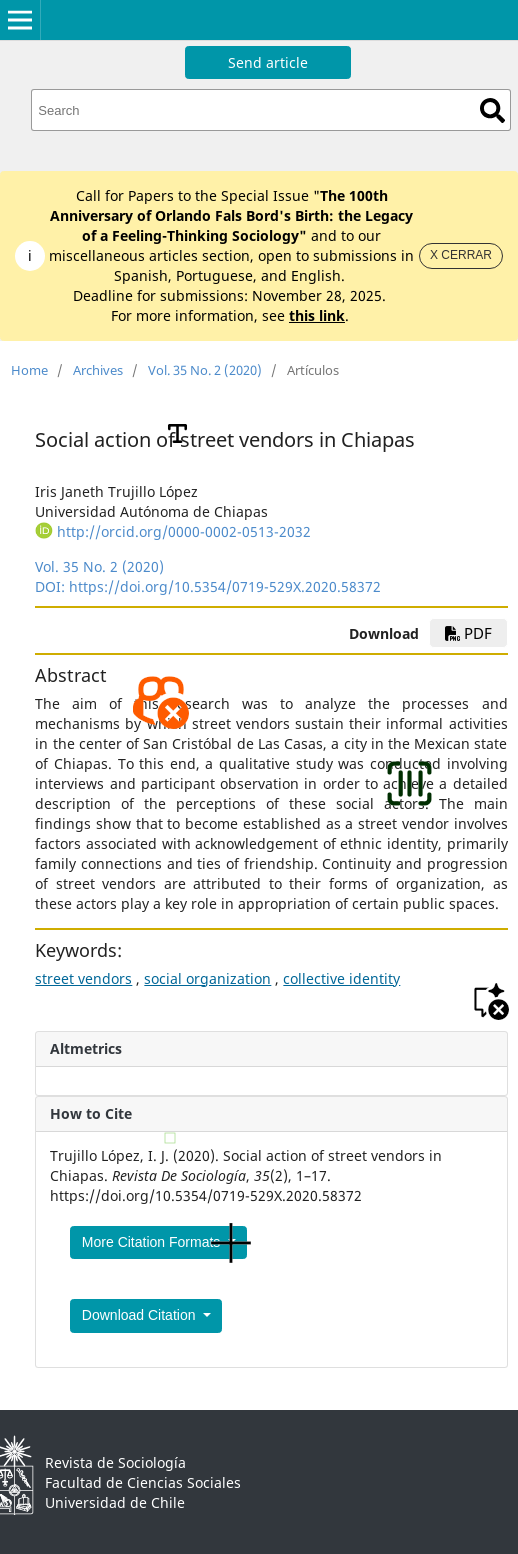 The width and height of the screenshot is (518, 1554). Describe the element at coordinates (232, 1244) in the screenshot. I see `add a new item` at that location.